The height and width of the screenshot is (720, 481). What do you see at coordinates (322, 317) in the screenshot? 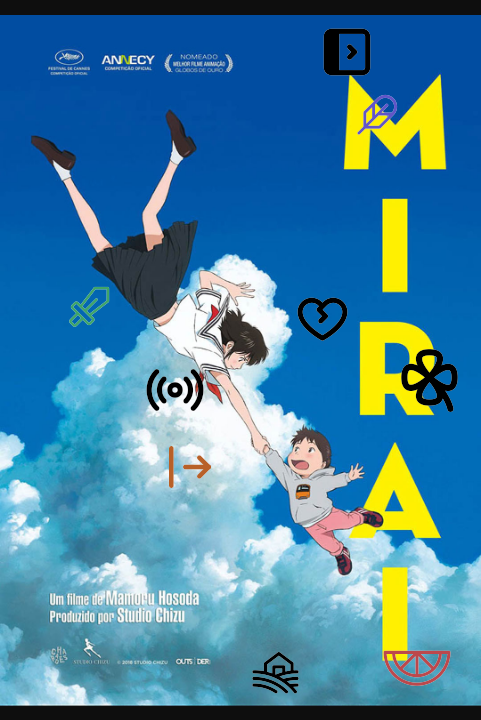
I see `indicates a broken heart or heartbreak status` at bounding box center [322, 317].